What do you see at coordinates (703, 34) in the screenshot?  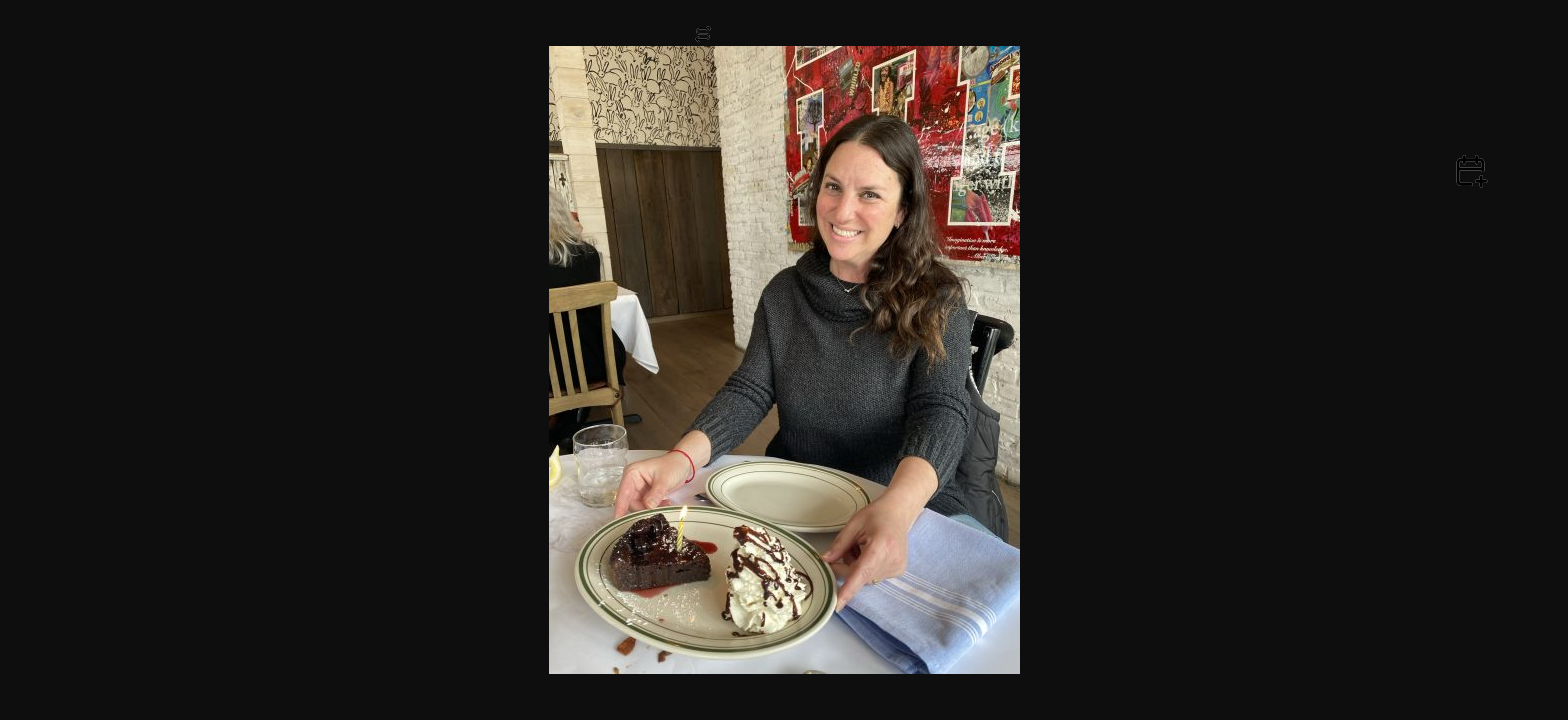 I see `turn left ahead in navigation` at bounding box center [703, 34].